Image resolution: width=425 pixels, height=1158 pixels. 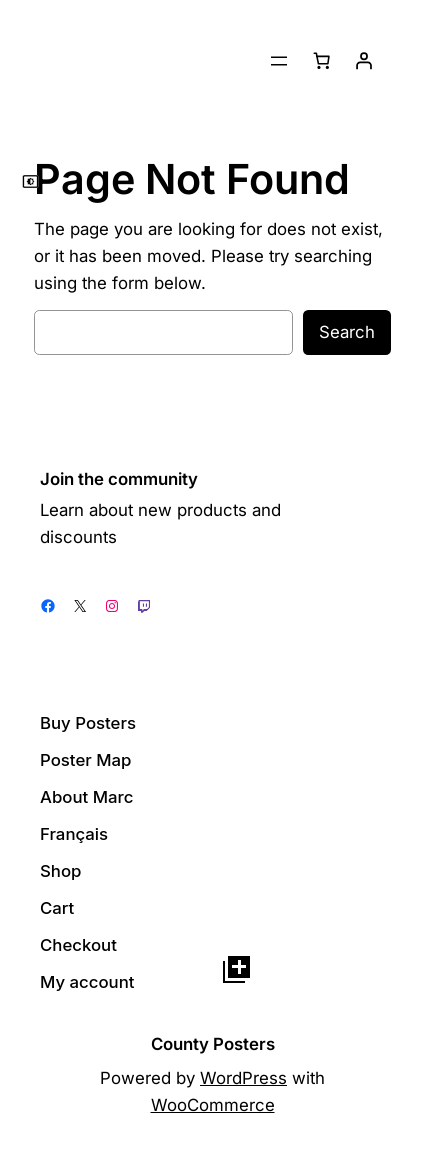 What do you see at coordinates (236, 969) in the screenshot?
I see `add item to your library` at bounding box center [236, 969].